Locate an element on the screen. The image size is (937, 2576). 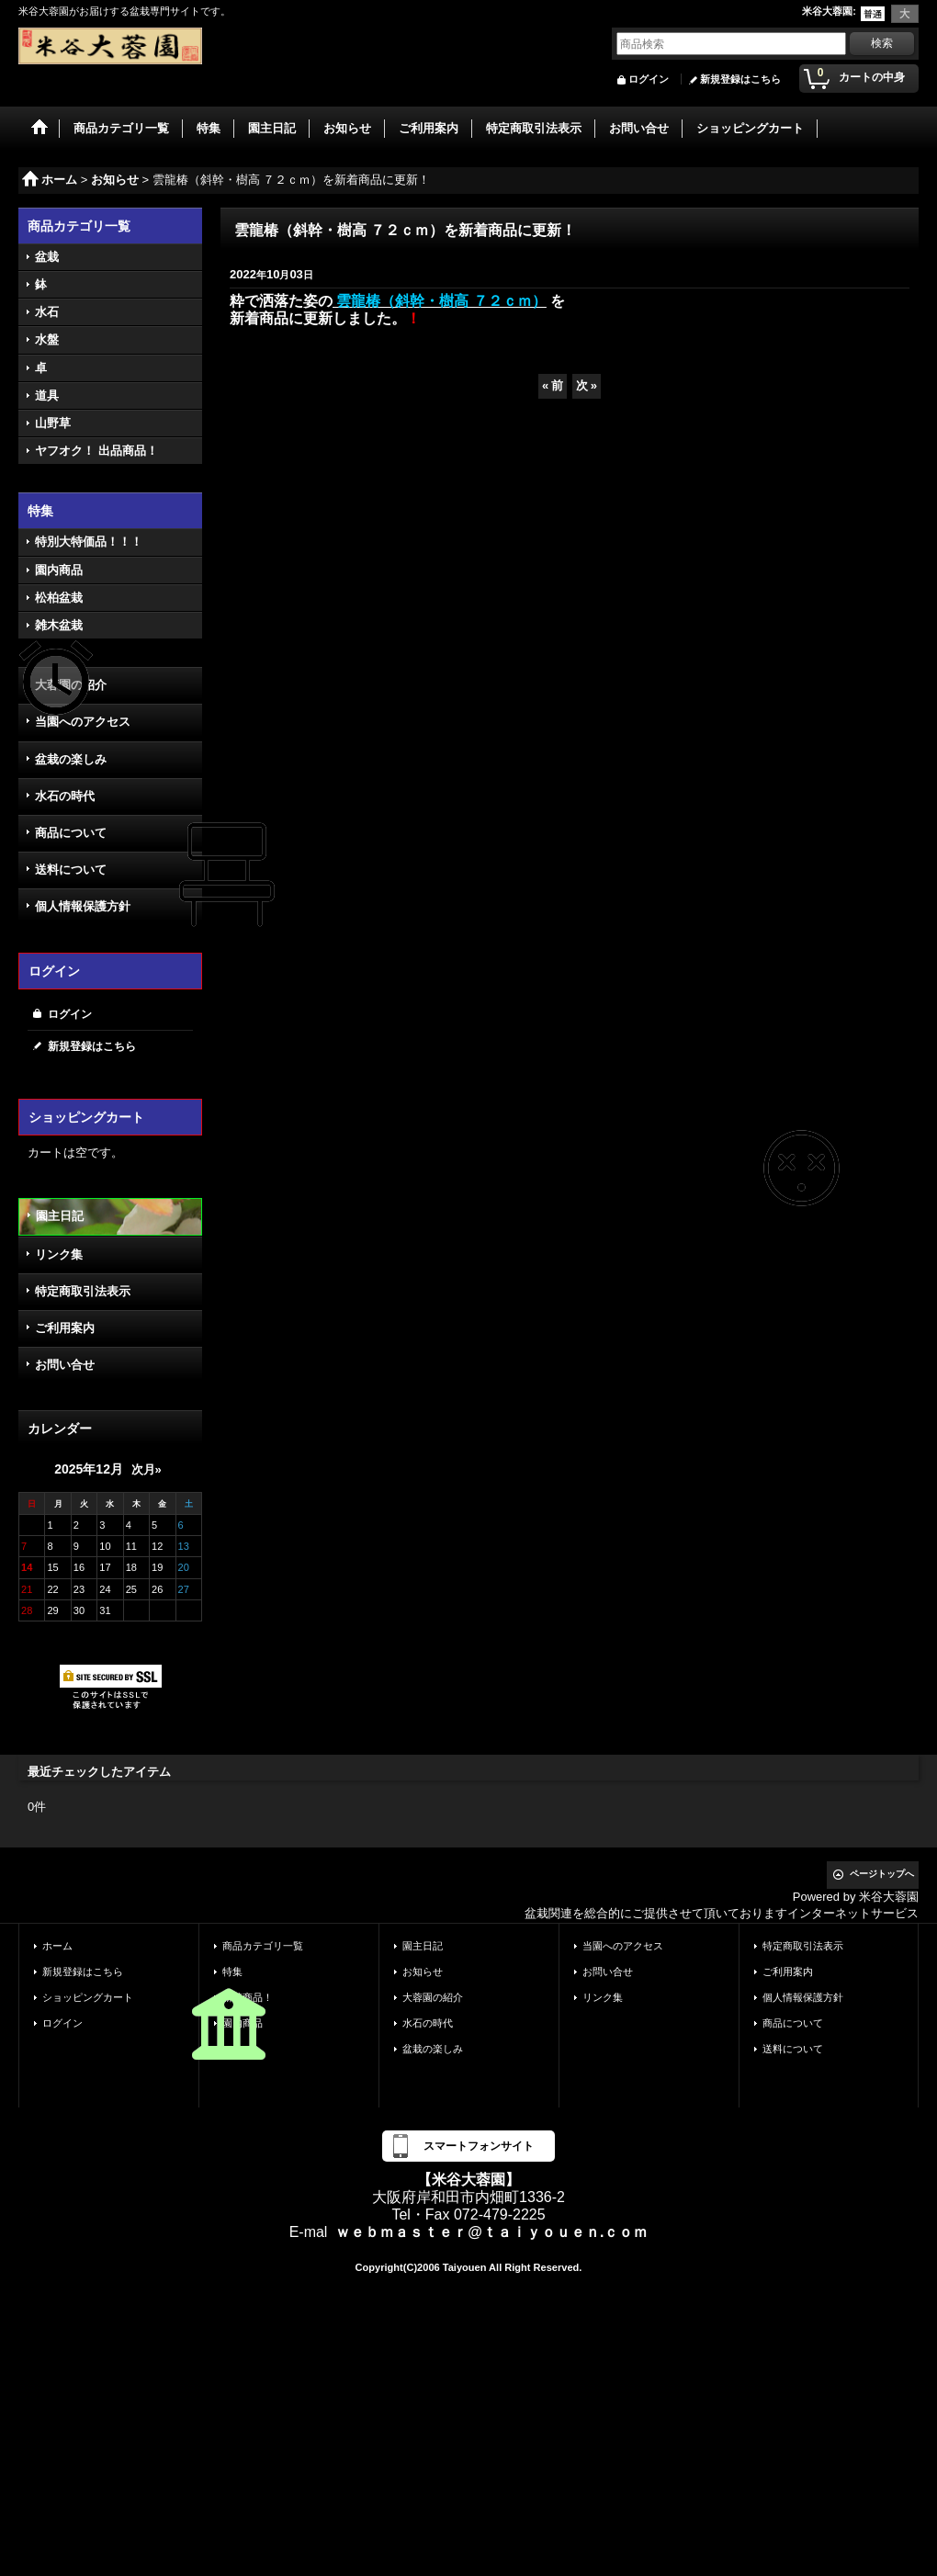
browse furniture or seating options is located at coordinates (227, 875).